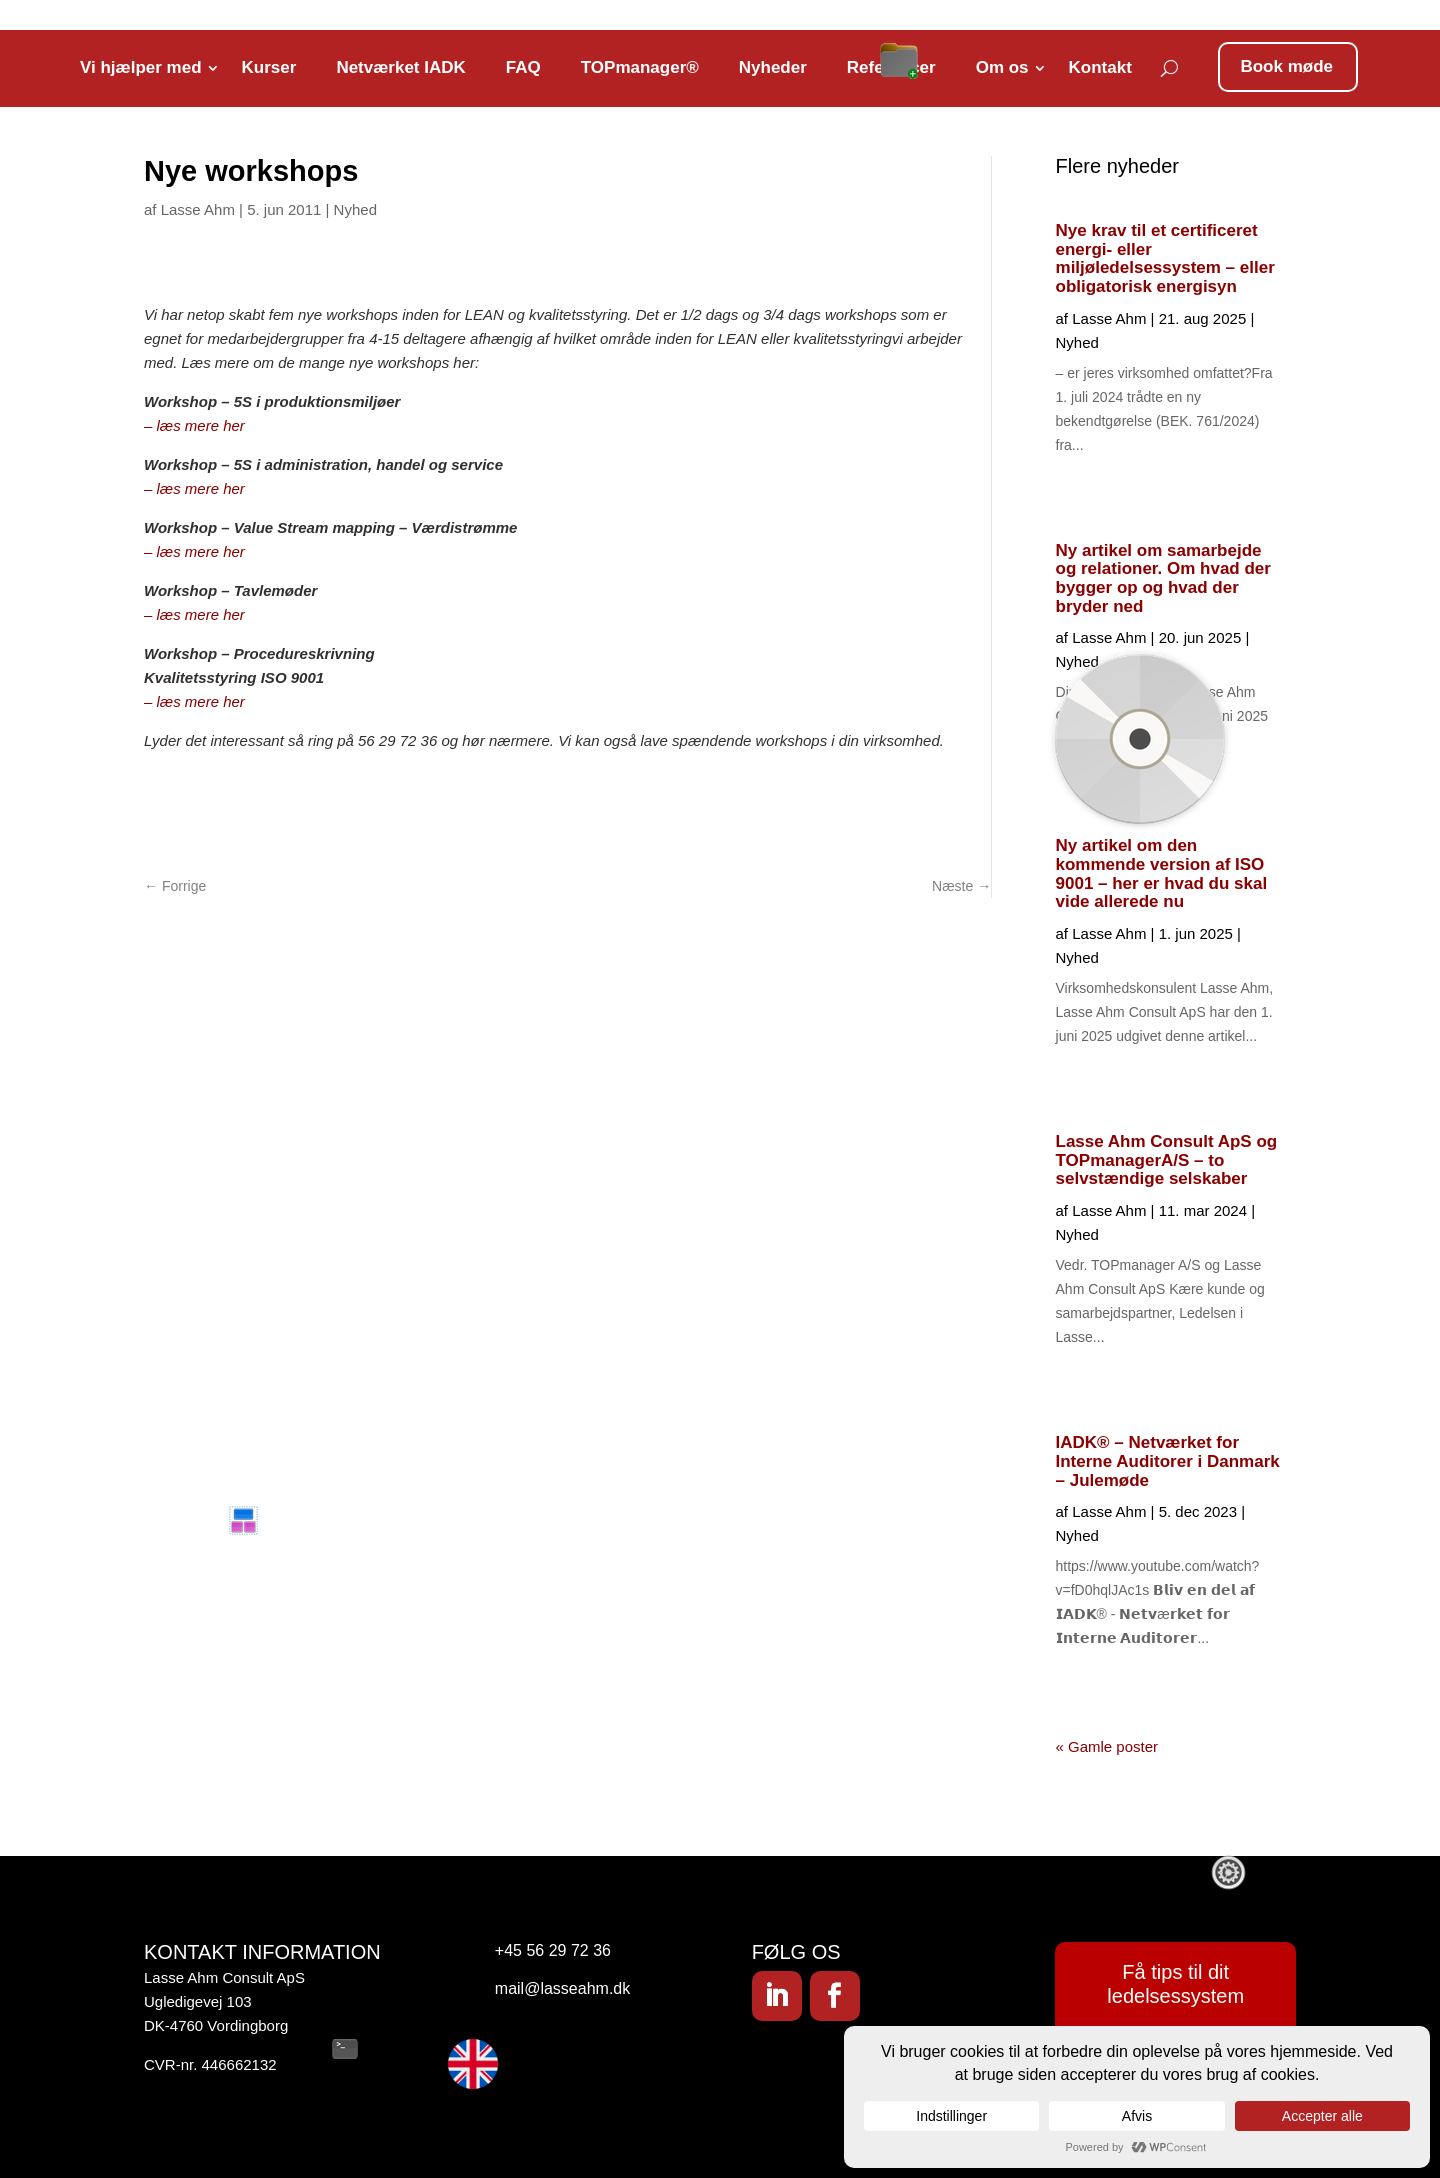 Image resolution: width=1440 pixels, height=2178 pixels. I want to click on view or edit item properties, so click(1228, 1872).